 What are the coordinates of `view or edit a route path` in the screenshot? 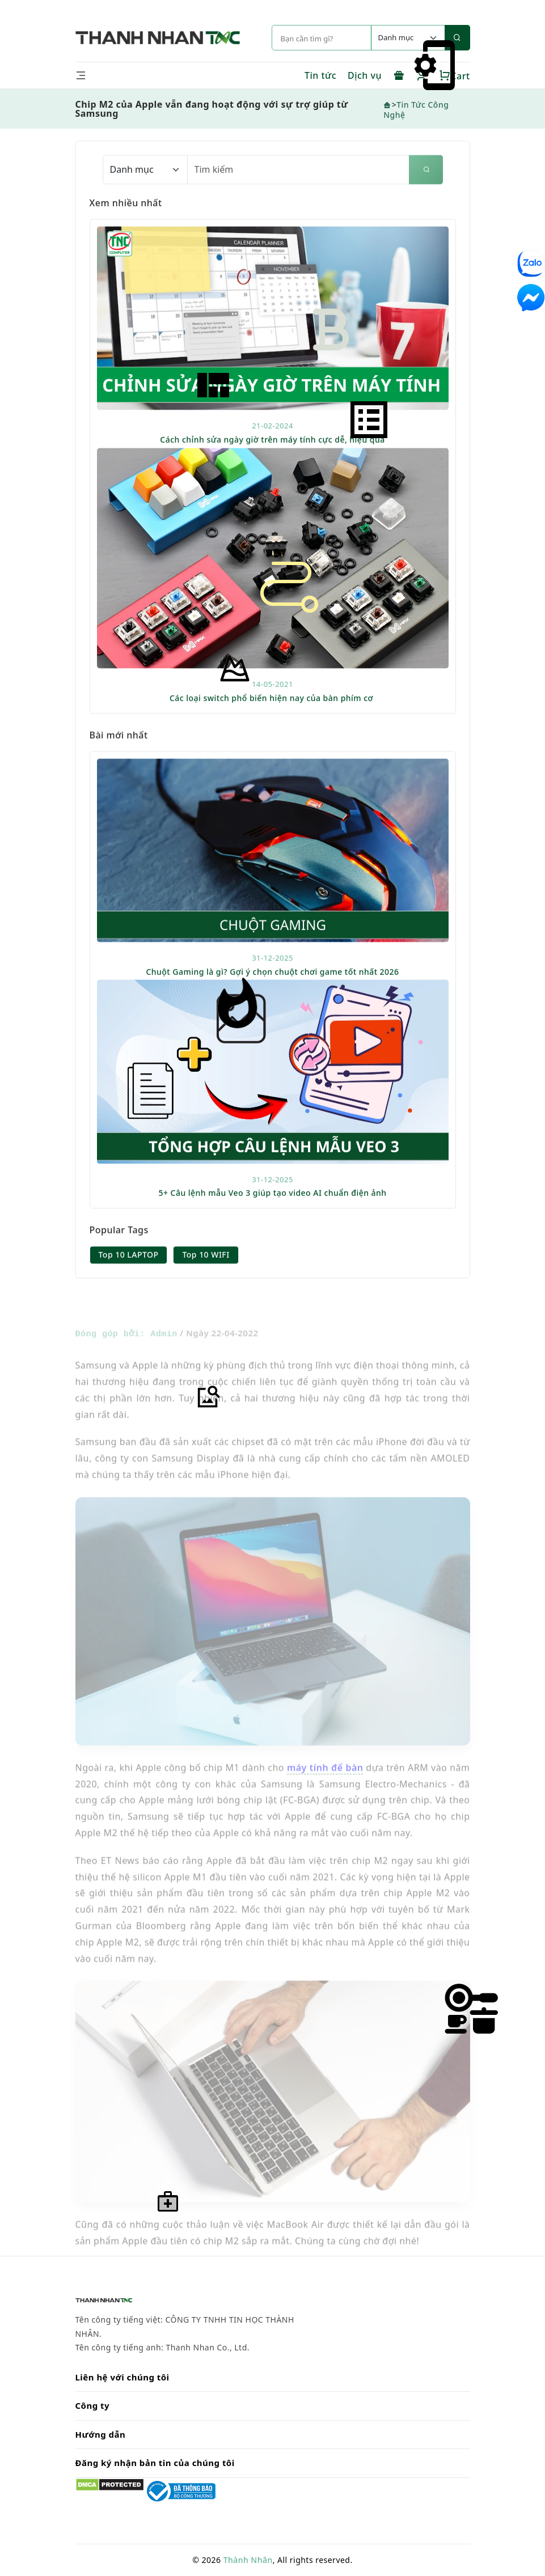 It's located at (289, 584).